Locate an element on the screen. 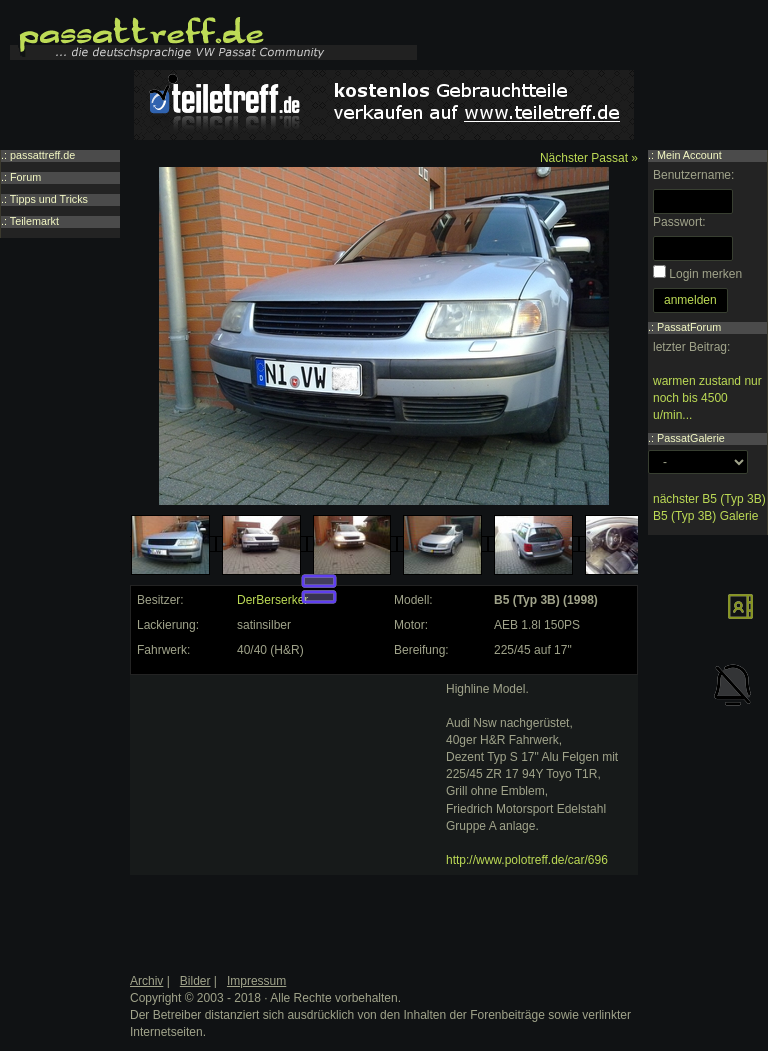  indicates a bounce or rebound animation to the right is located at coordinates (163, 86).